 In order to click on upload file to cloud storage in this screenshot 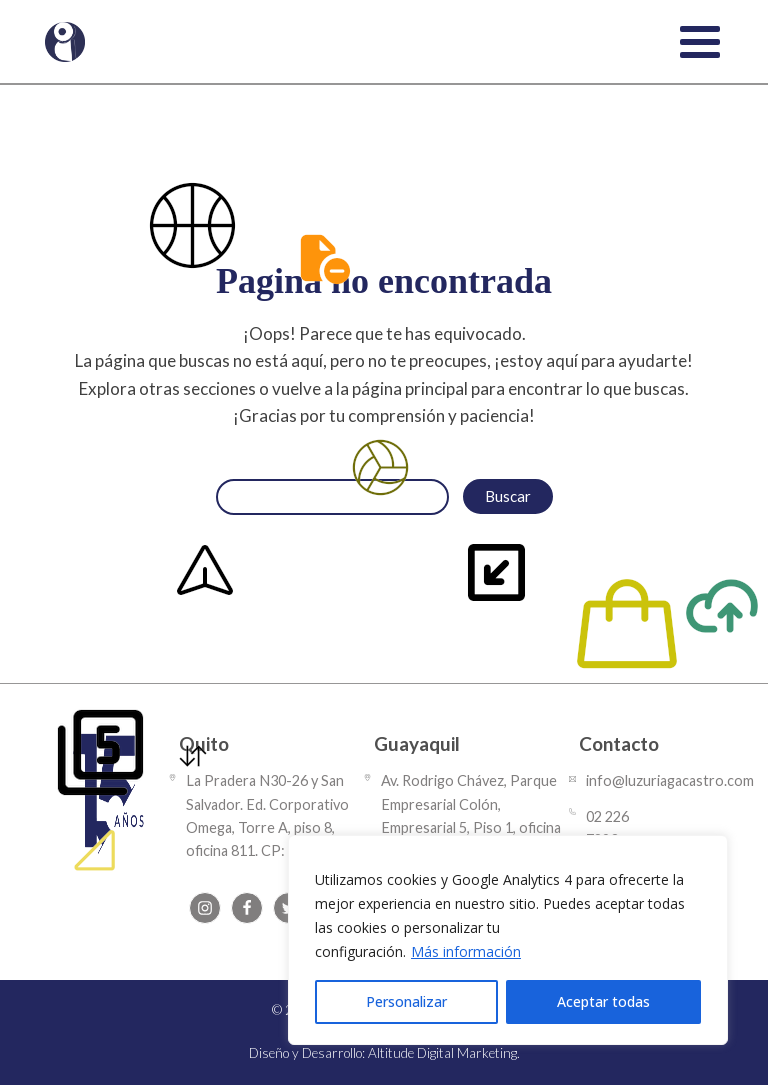, I will do `click(722, 606)`.